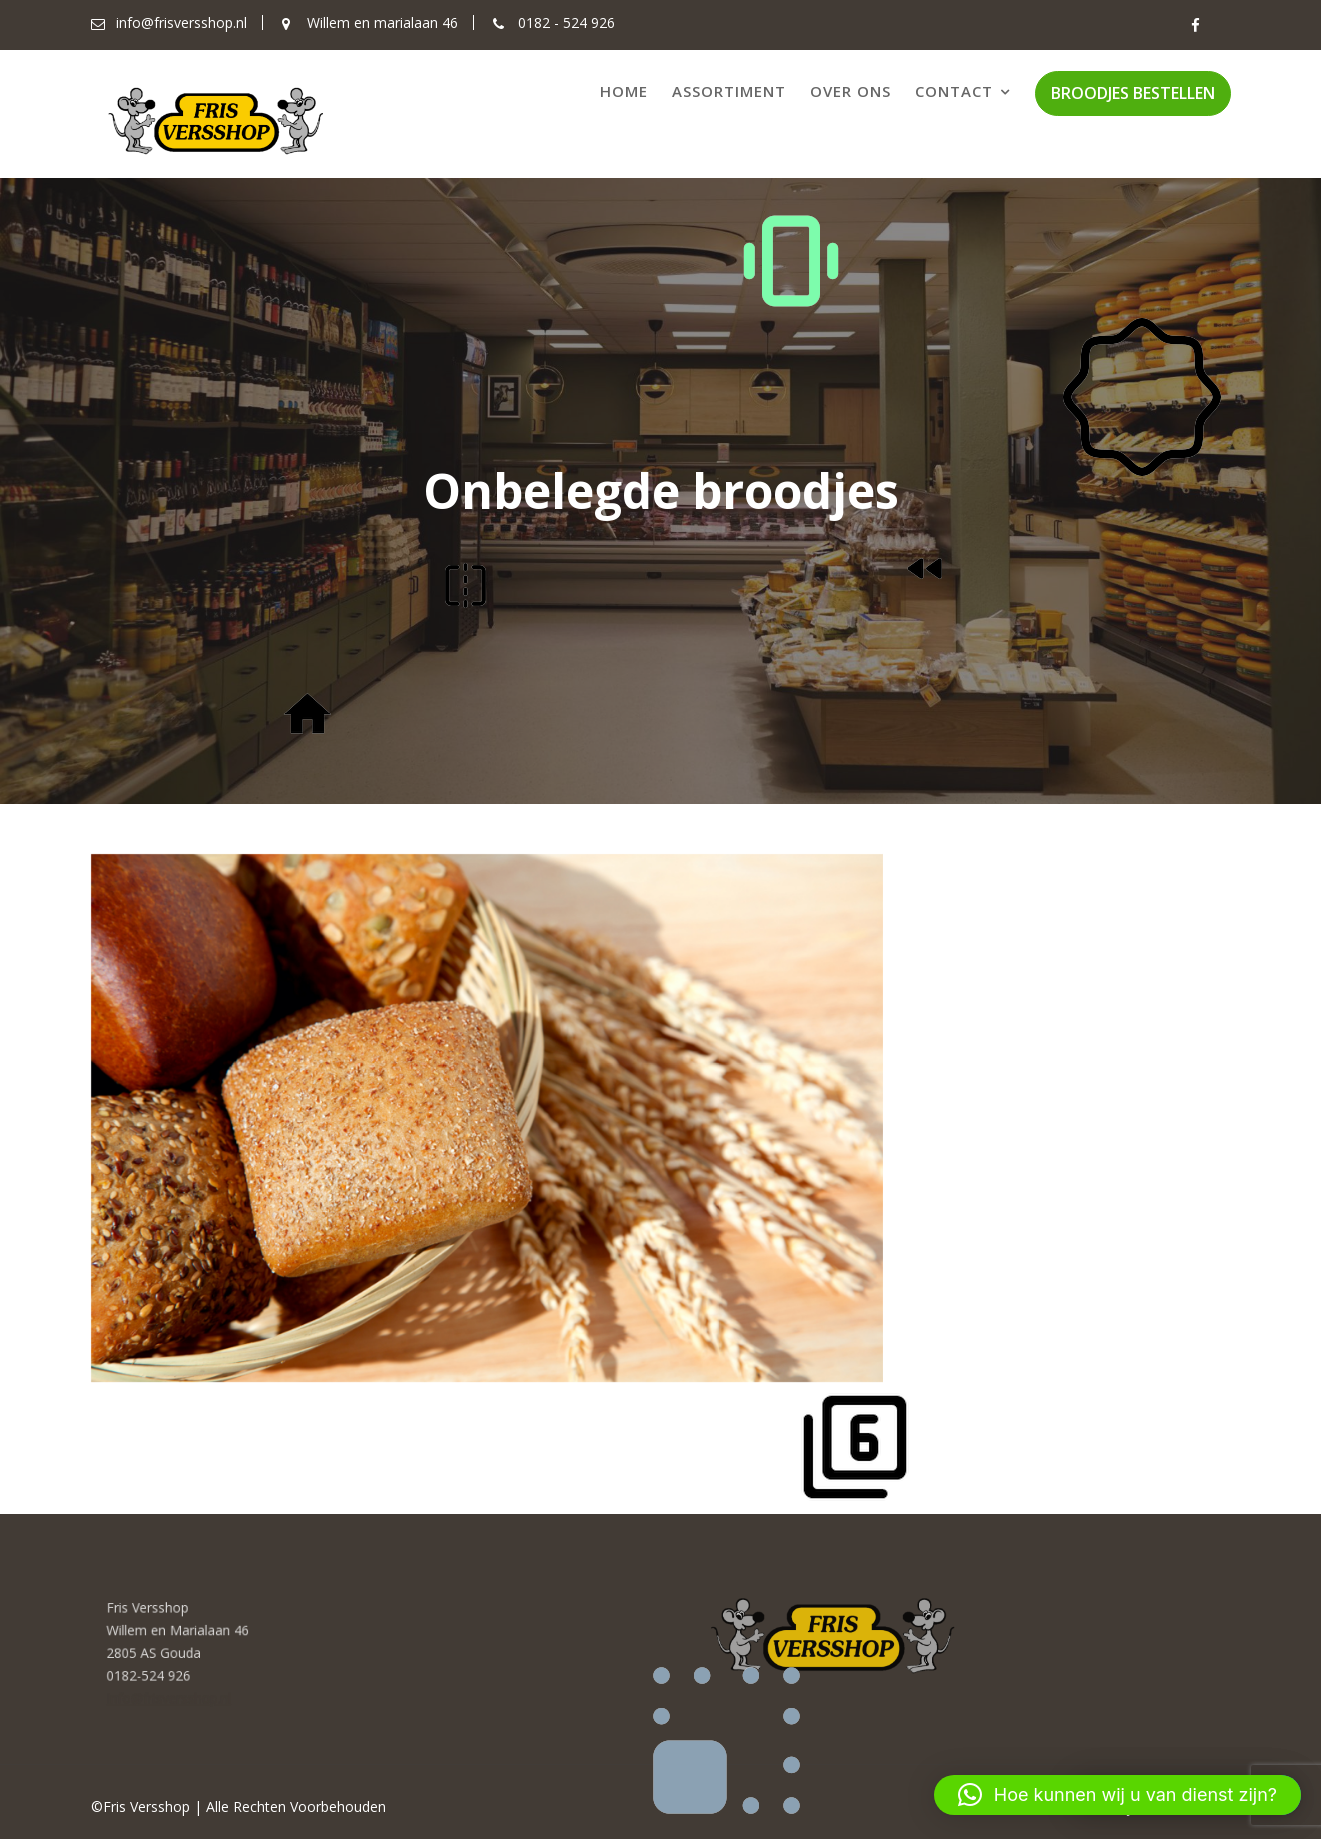  I want to click on enable vibrate mode on your device, so click(791, 261).